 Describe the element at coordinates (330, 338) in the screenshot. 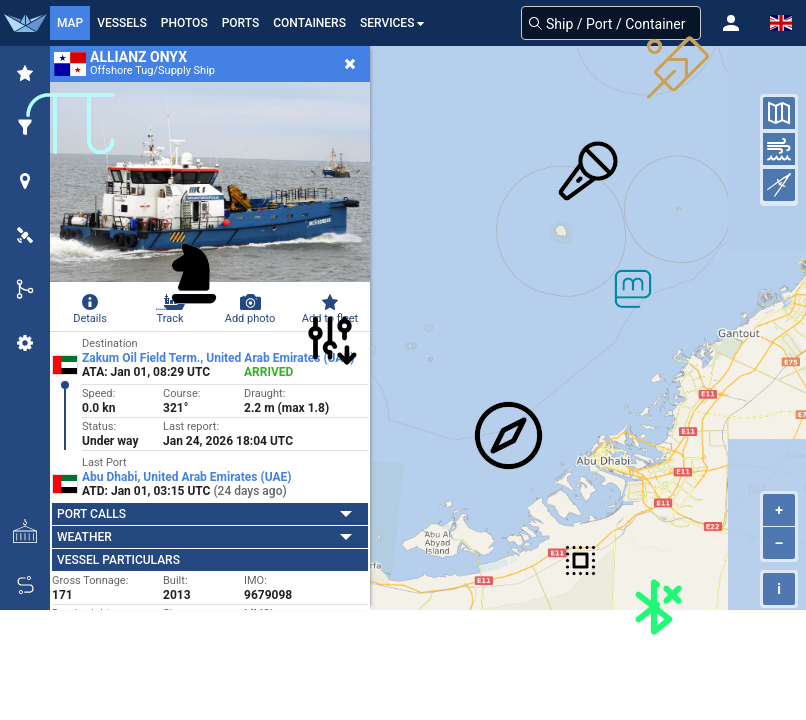

I see `adjust settings or preferences` at that location.